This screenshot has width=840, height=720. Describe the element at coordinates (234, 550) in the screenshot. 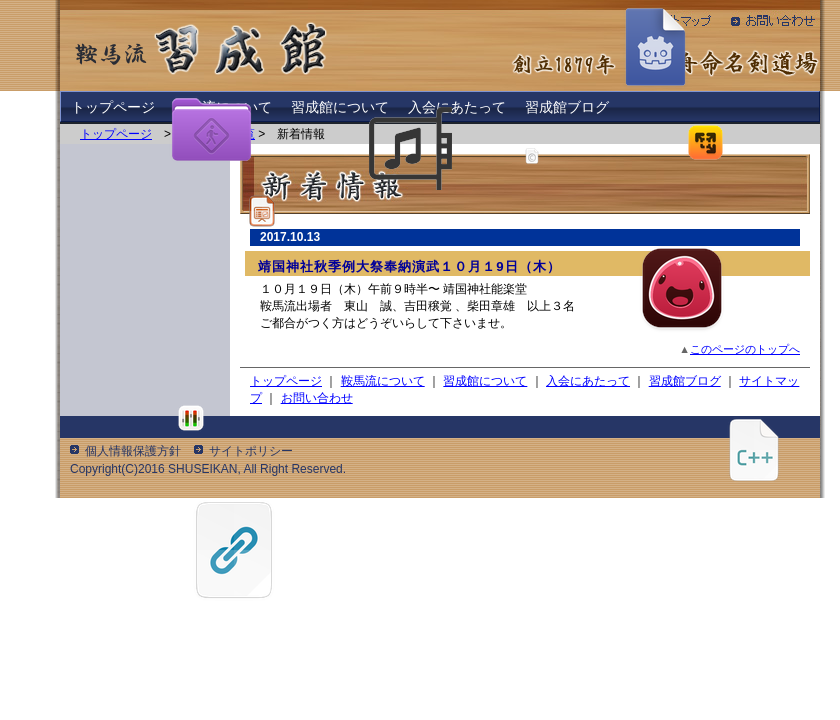

I see `a windows internet shortcut file` at that location.